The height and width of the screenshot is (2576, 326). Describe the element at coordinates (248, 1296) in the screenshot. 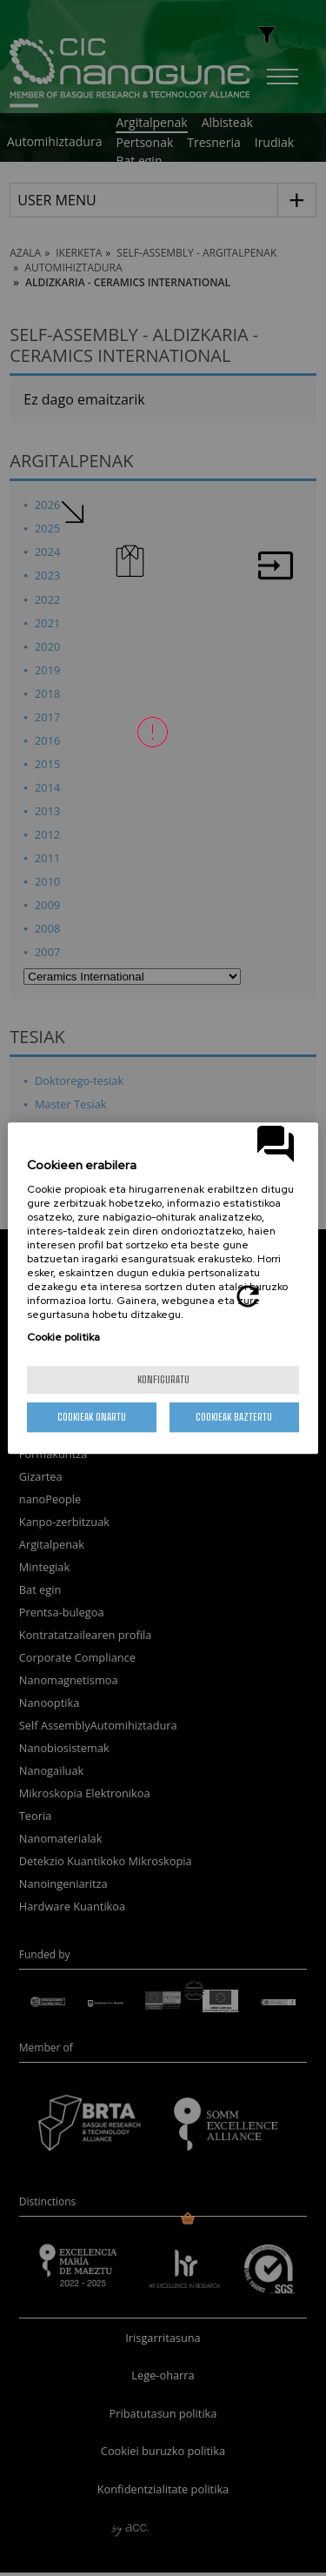

I see `refresh or reload the current page` at that location.